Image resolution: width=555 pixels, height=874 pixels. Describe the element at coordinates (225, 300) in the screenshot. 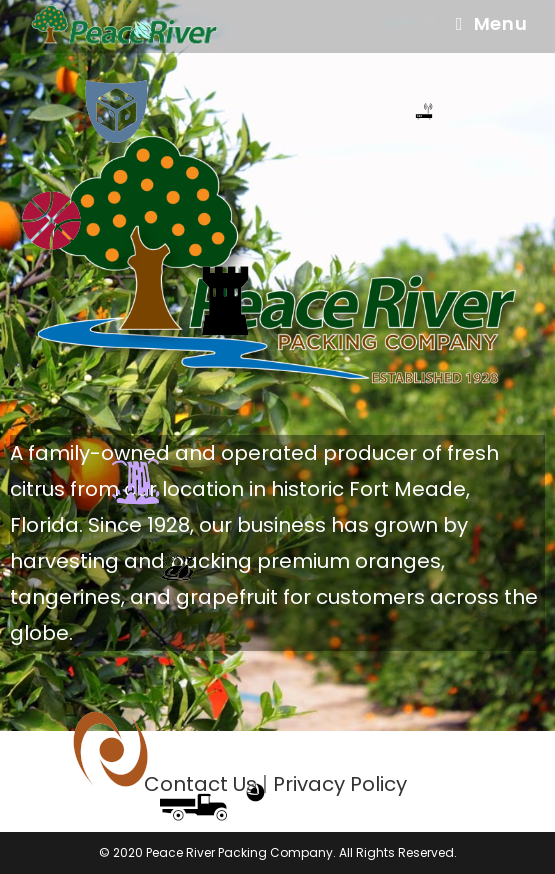

I see `view castle or fortress location` at that location.